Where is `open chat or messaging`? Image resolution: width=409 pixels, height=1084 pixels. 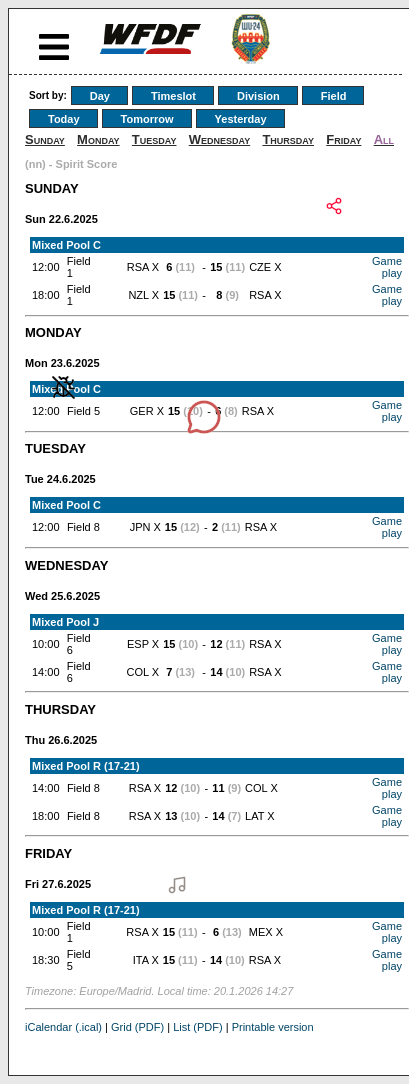 open chat or messaging is located at coordinates (204, 417).